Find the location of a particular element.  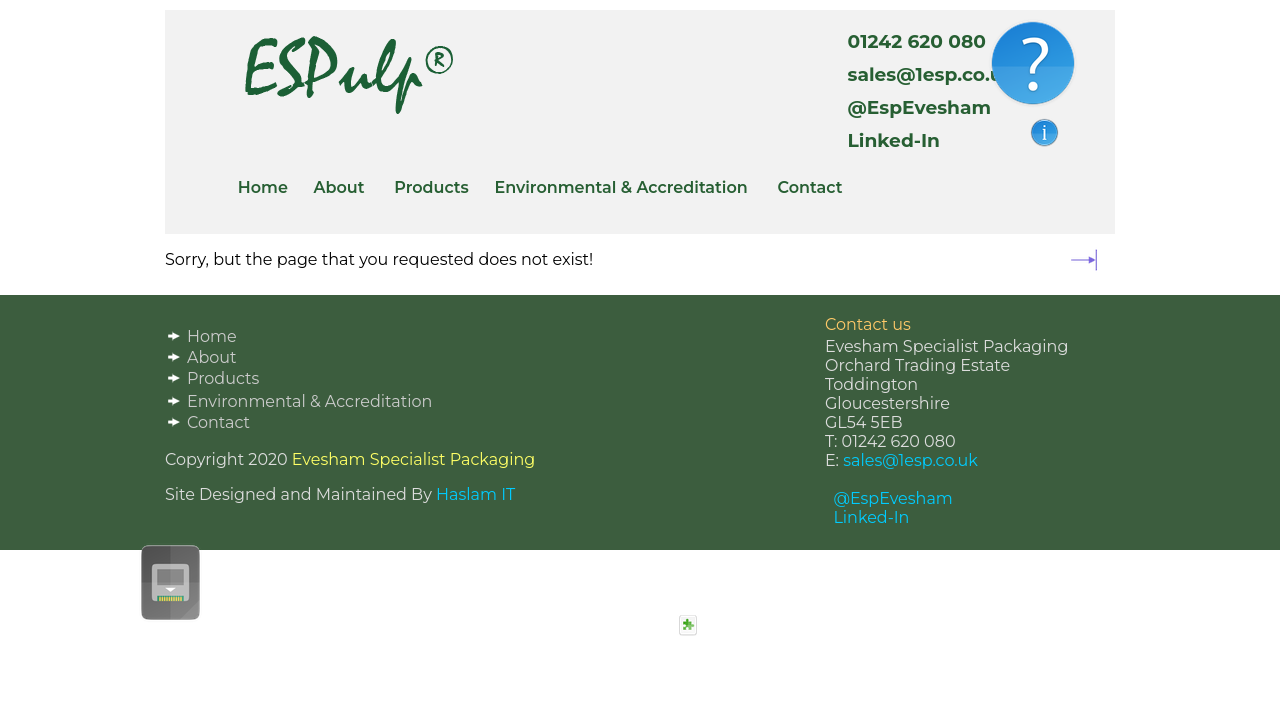

open help documentation is located at coordinates (1033, 63).